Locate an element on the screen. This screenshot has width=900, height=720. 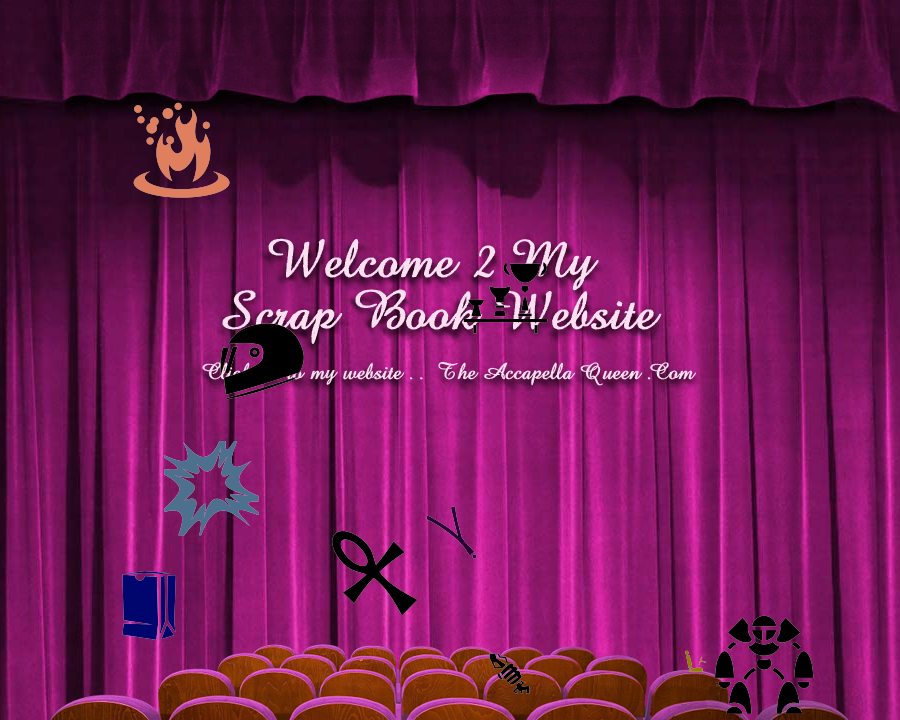
indicates a splat or impact effect in gameplay is located at coordinates (211, 488).